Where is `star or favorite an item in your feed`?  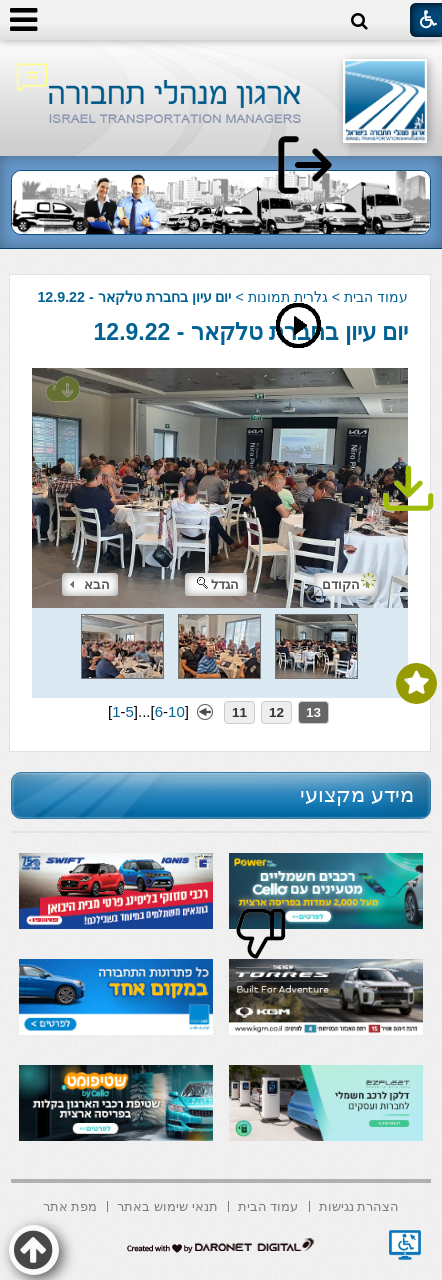 star or favorite an item in your feed is located at coordinates (416, 683).